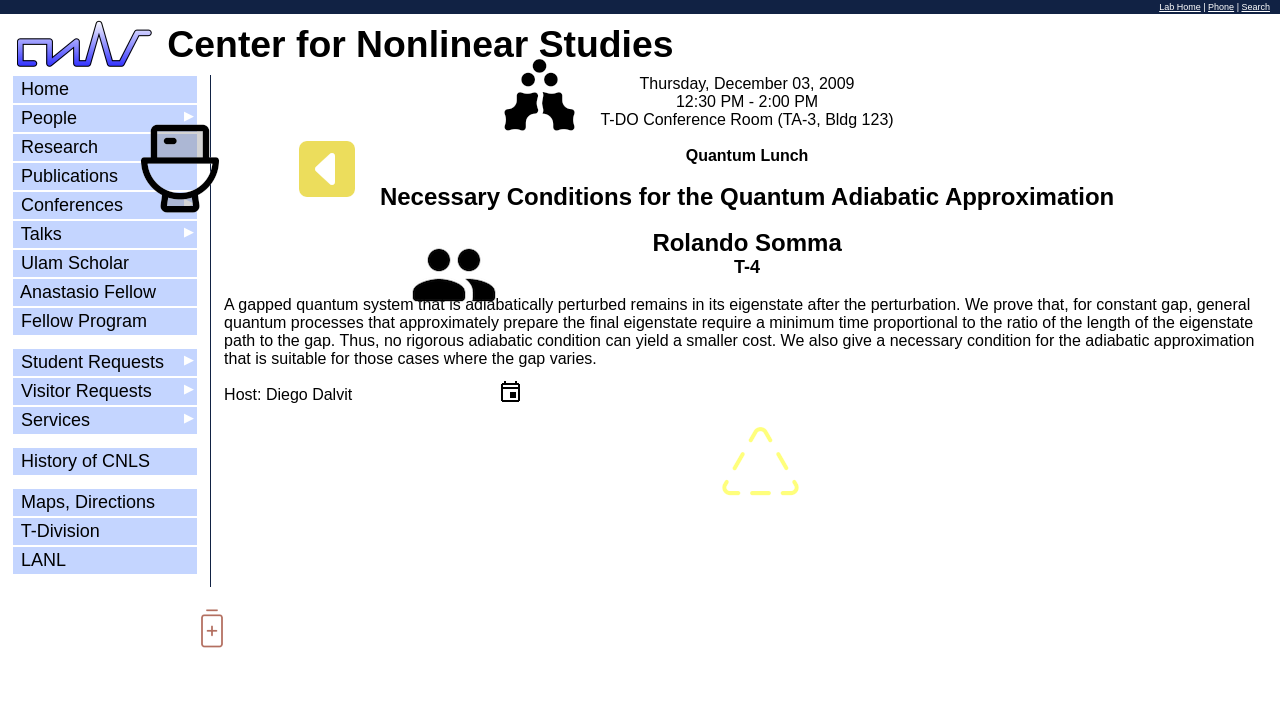  What do you see at coordinates (539, 95) in the screenshot?
I see `indicates holiday or christmas-themed content` at bounding box center [539, 95].